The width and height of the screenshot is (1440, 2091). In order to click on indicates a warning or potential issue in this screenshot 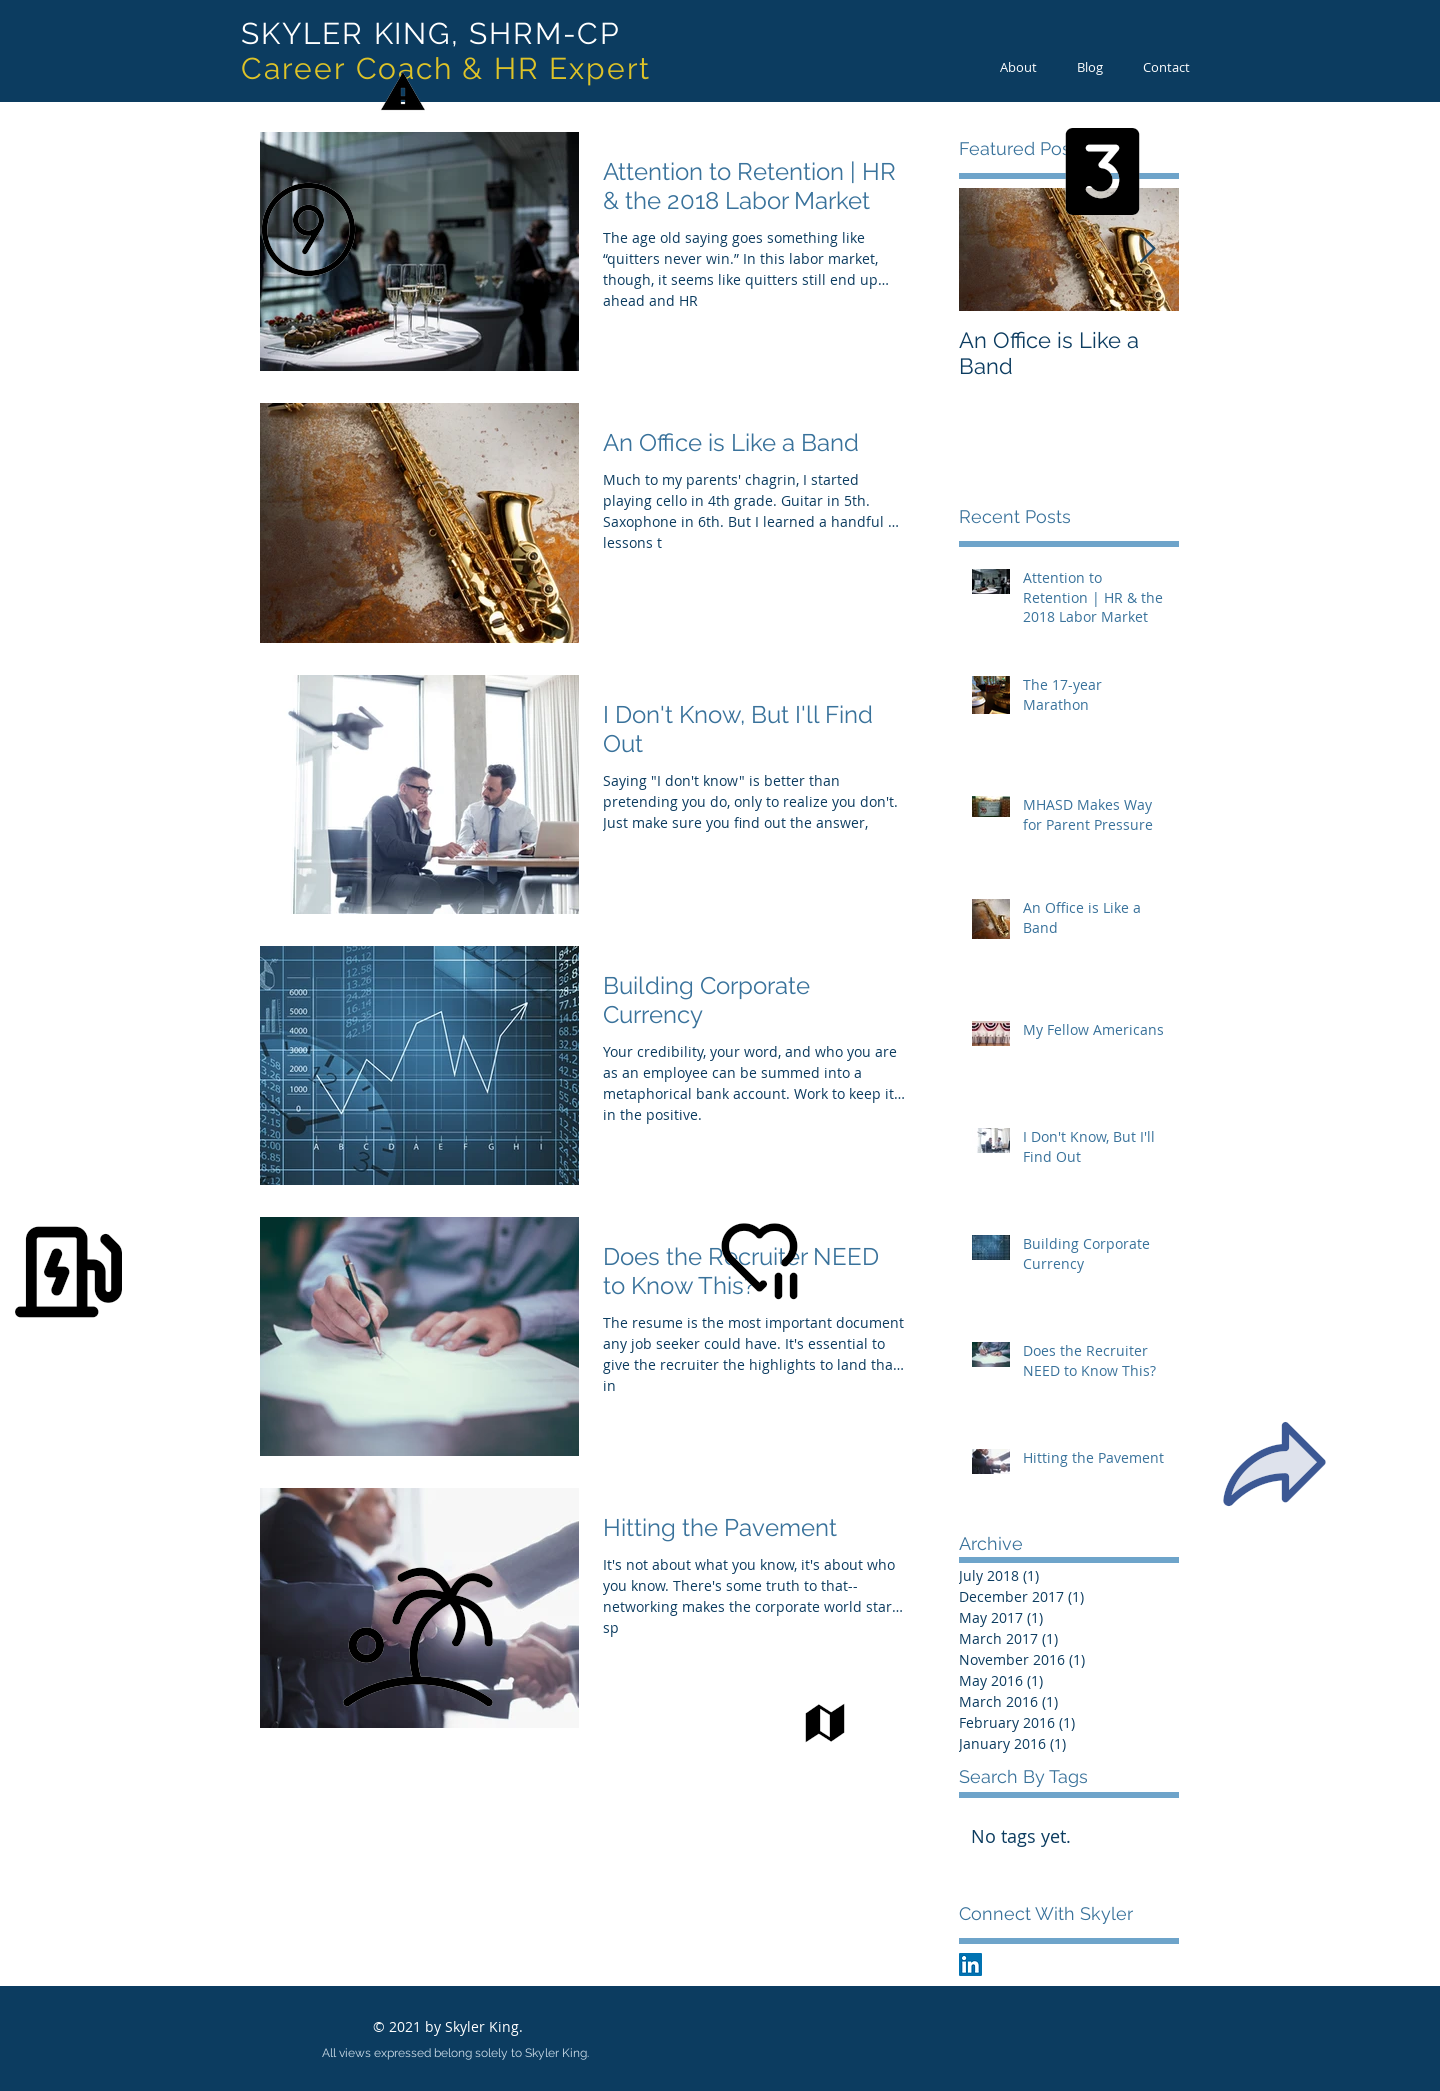, I will do `click(403, 92)`.